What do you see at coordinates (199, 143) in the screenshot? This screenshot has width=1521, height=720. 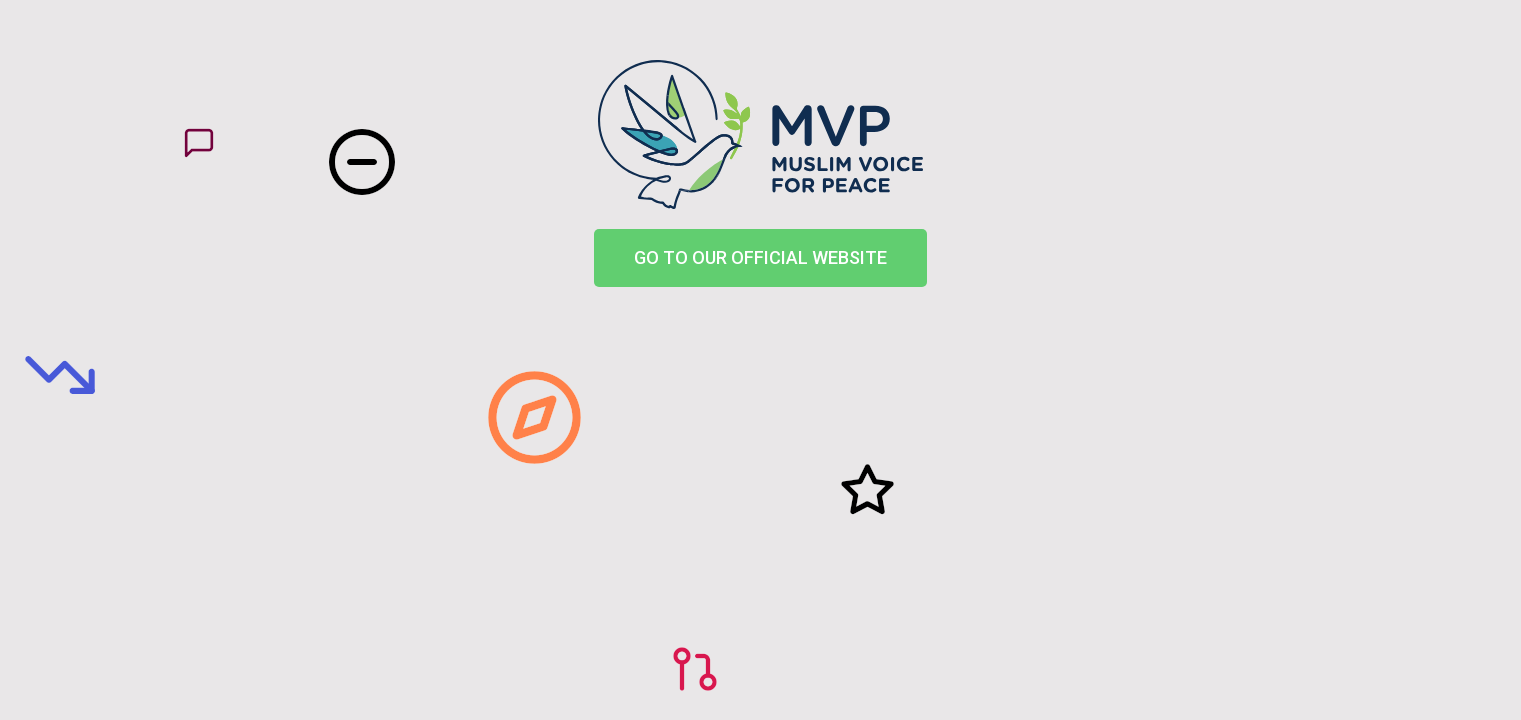 I see `open messaging or chat` at bounding box center [199, 143].